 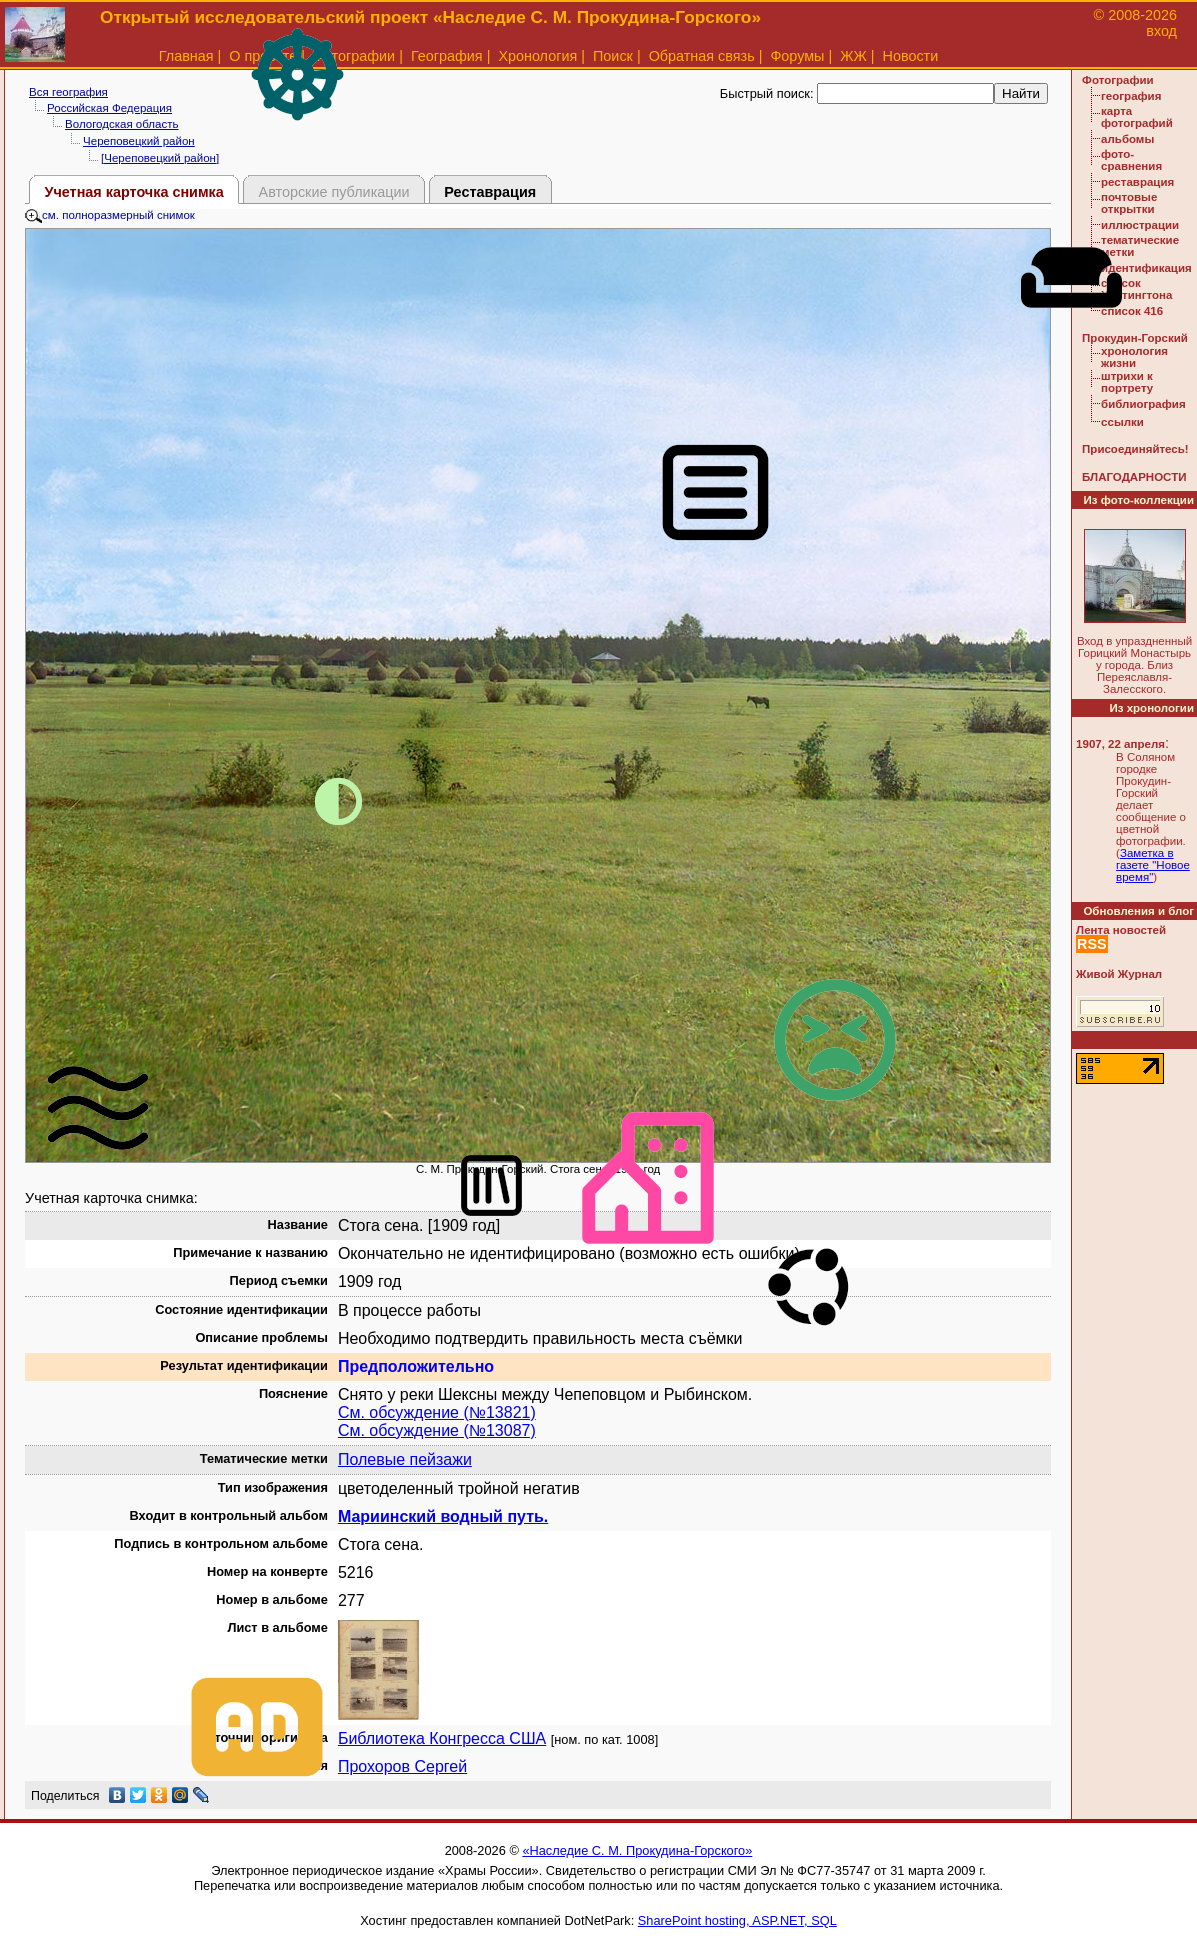 What do you see at coordinates (257, 1727) in the screenshot?
I see `enable audio description for accessibility` at bounding box center [257, 1727].